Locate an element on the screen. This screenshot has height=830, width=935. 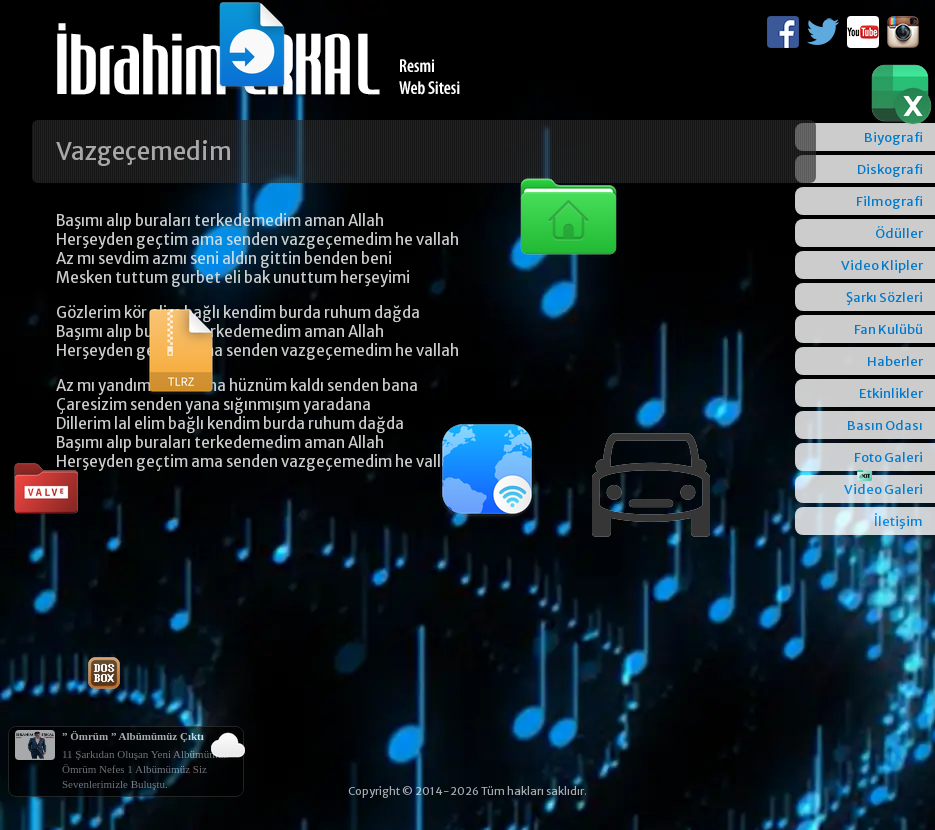
launch DOSBox emulator is located at coordinates (104, 673).